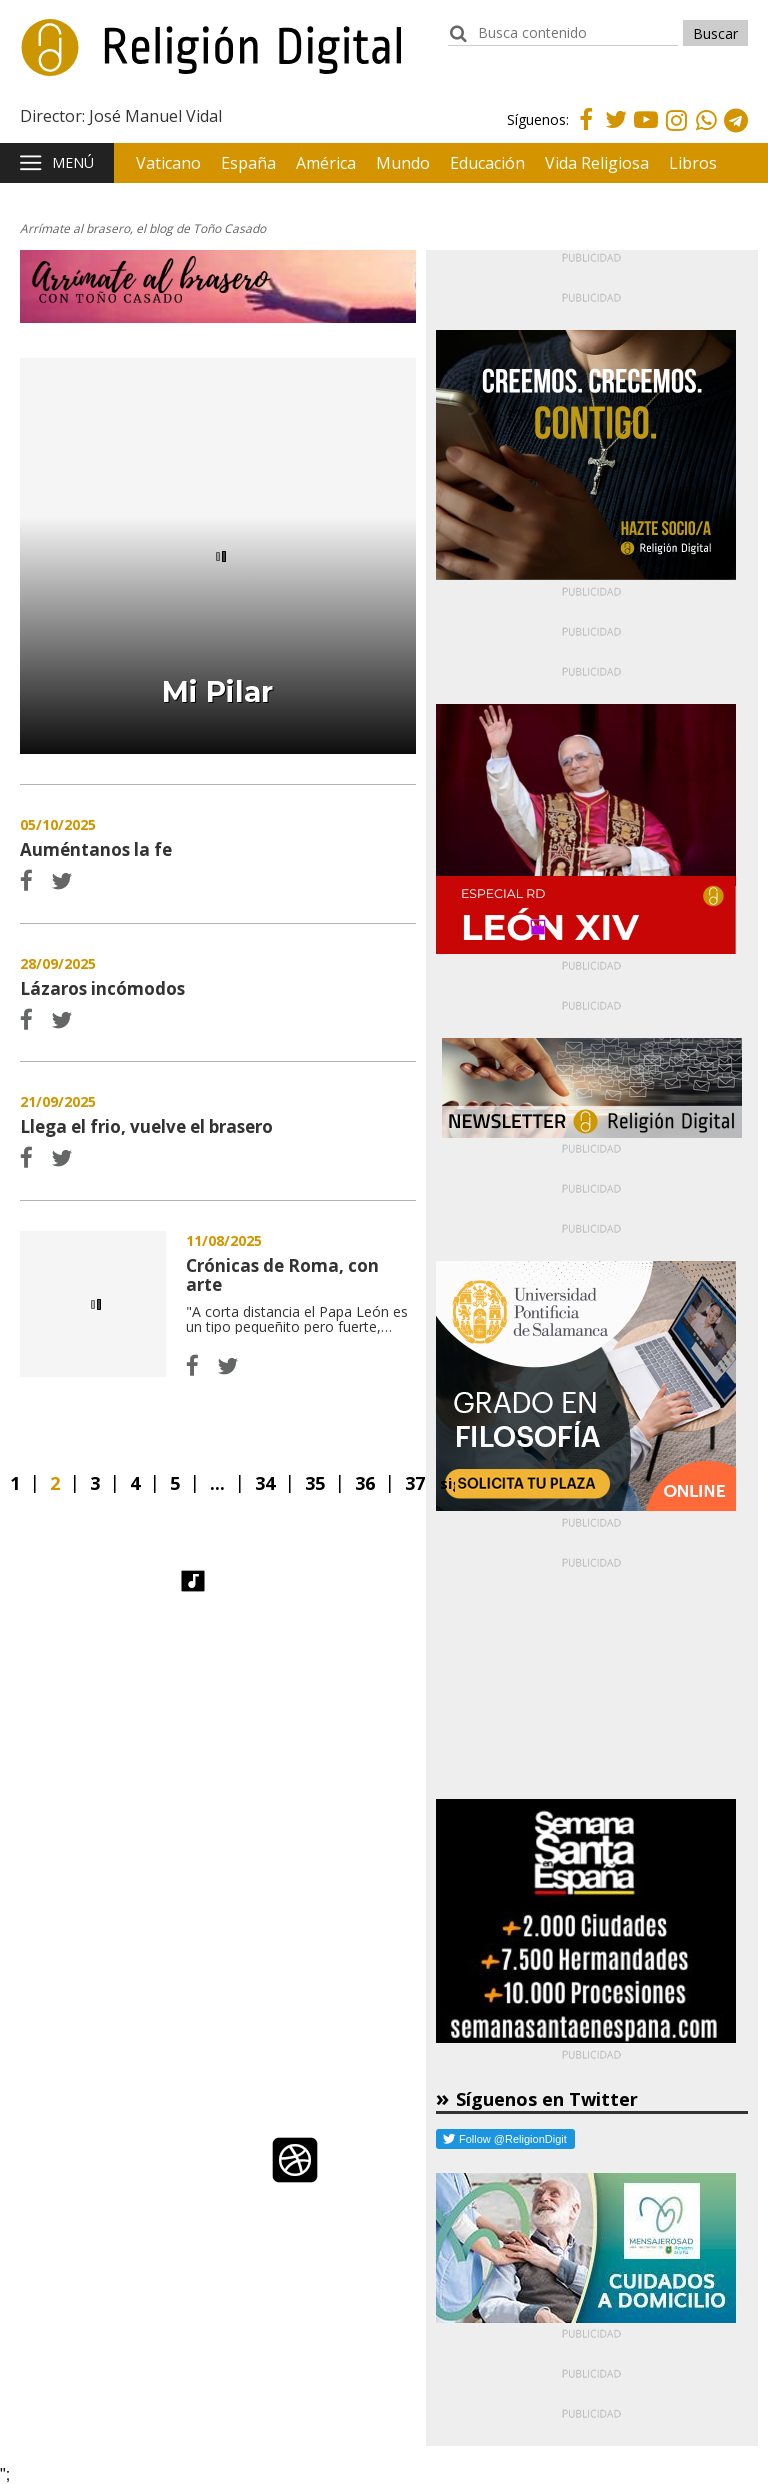 This screenshot has height=2484, width=768. Describe the element at coordinates (193, 1581) in the screenshot. I see `play or access music files` at that location.